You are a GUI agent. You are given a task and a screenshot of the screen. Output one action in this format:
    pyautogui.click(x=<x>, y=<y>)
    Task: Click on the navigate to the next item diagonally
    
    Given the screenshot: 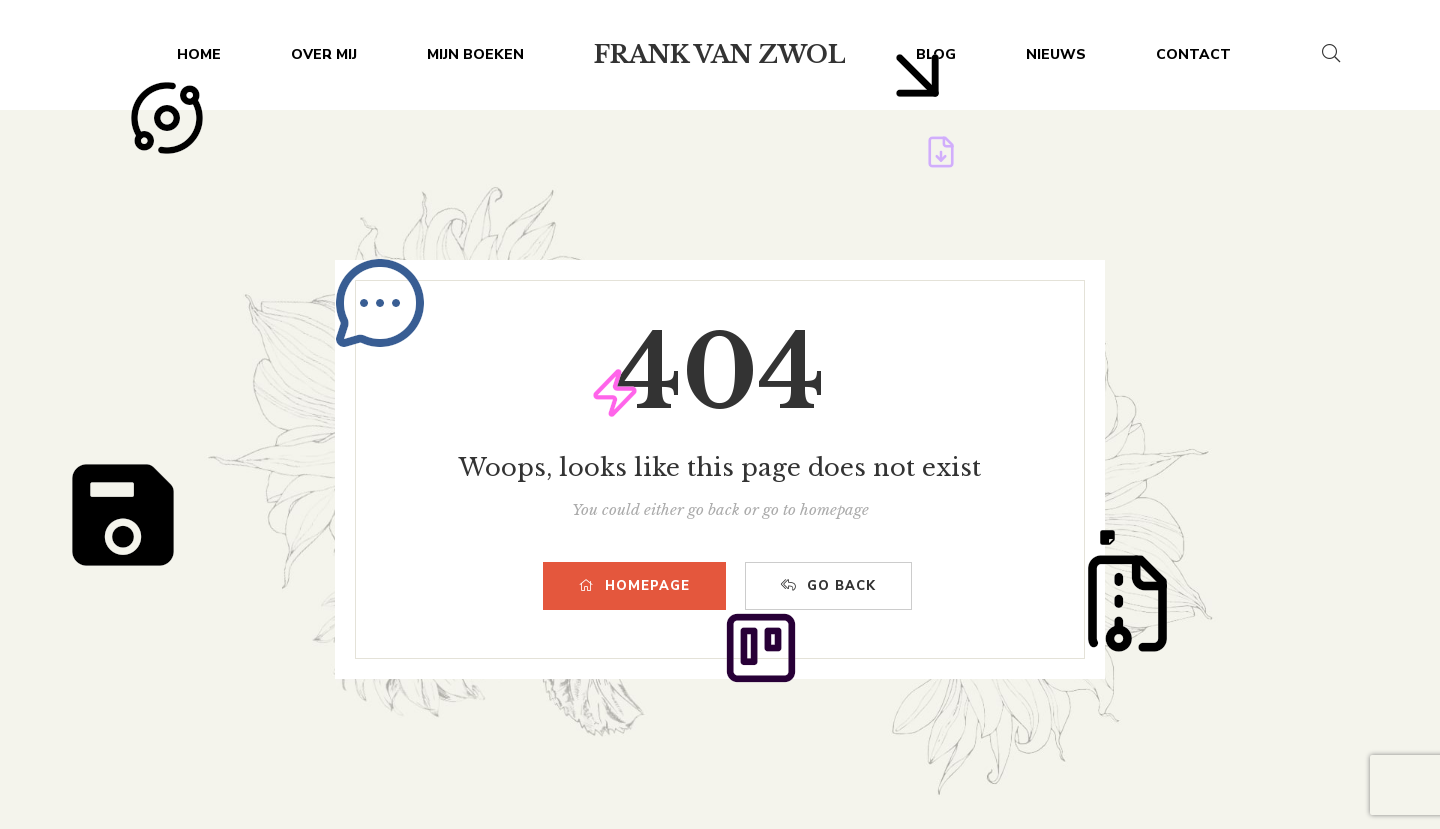 What is the action you would take?
    pyautogui.click(x=917, y=75)
    